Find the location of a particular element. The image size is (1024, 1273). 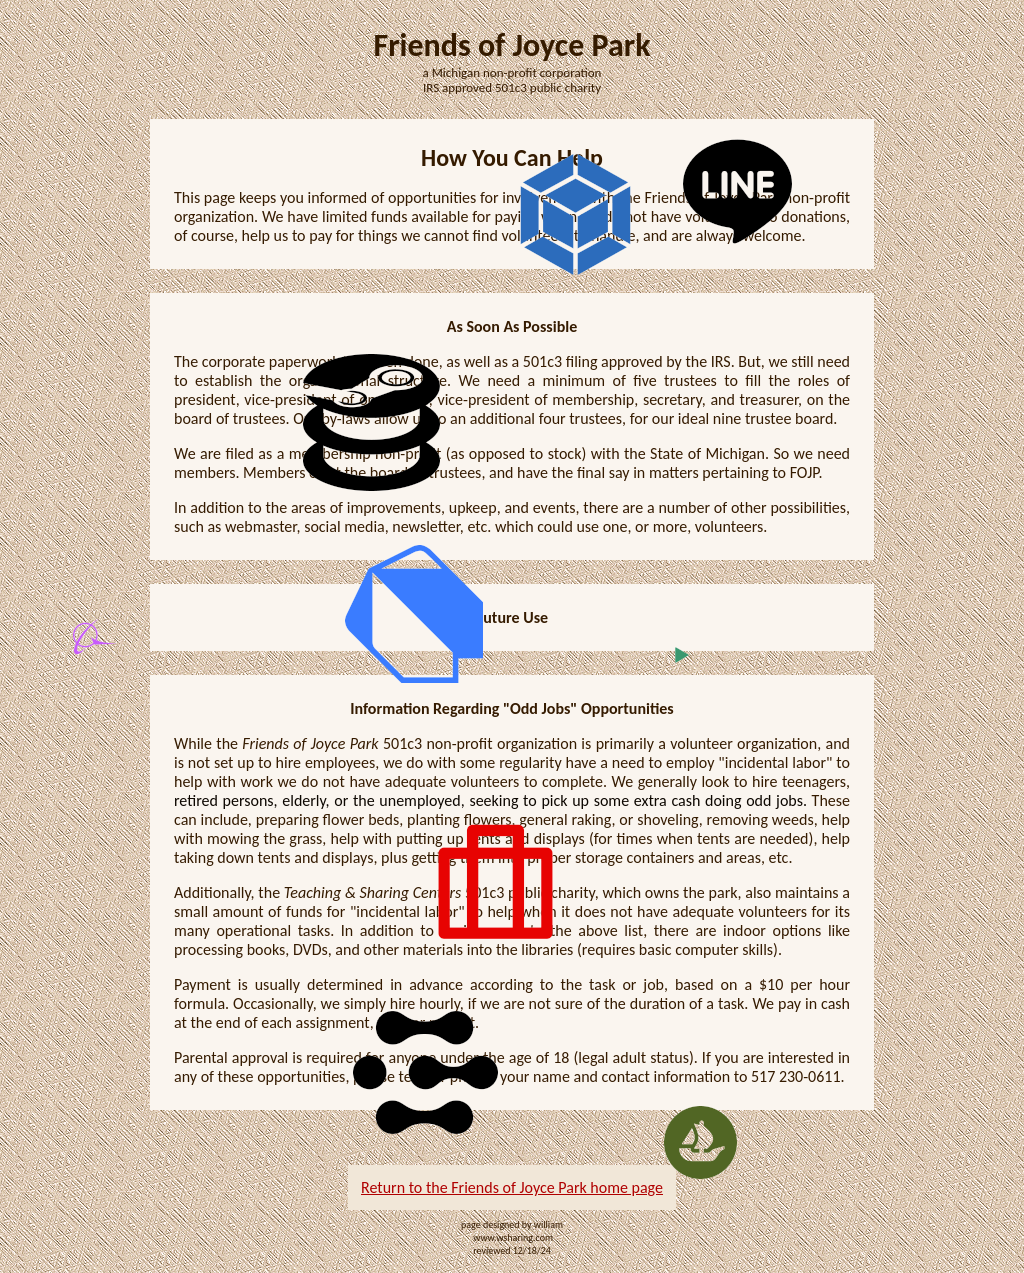

webpack module bundler logo is located at coordinates (575, 214).